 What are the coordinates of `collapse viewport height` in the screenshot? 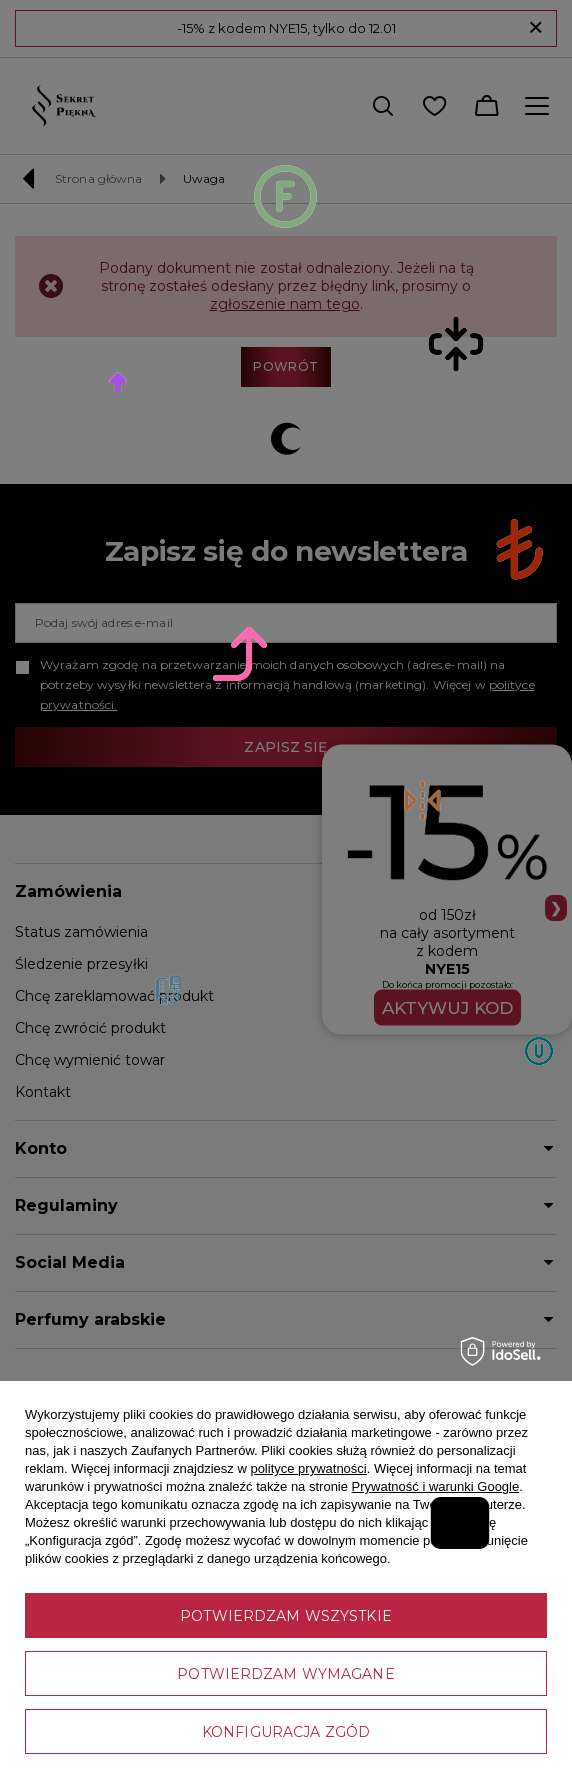 It's located at (456, 344).